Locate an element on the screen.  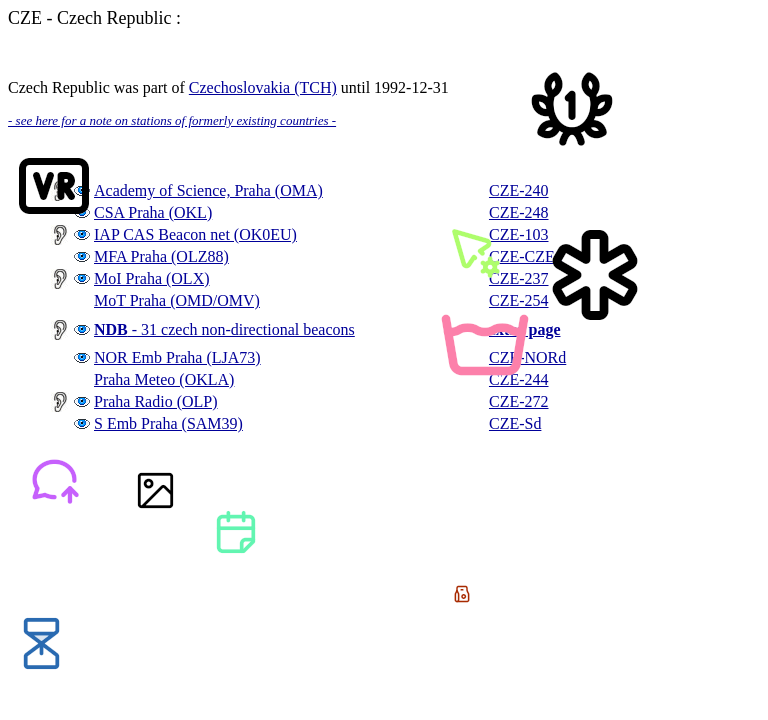
access virtual reality mode or features is located at coordinates (54, 186).